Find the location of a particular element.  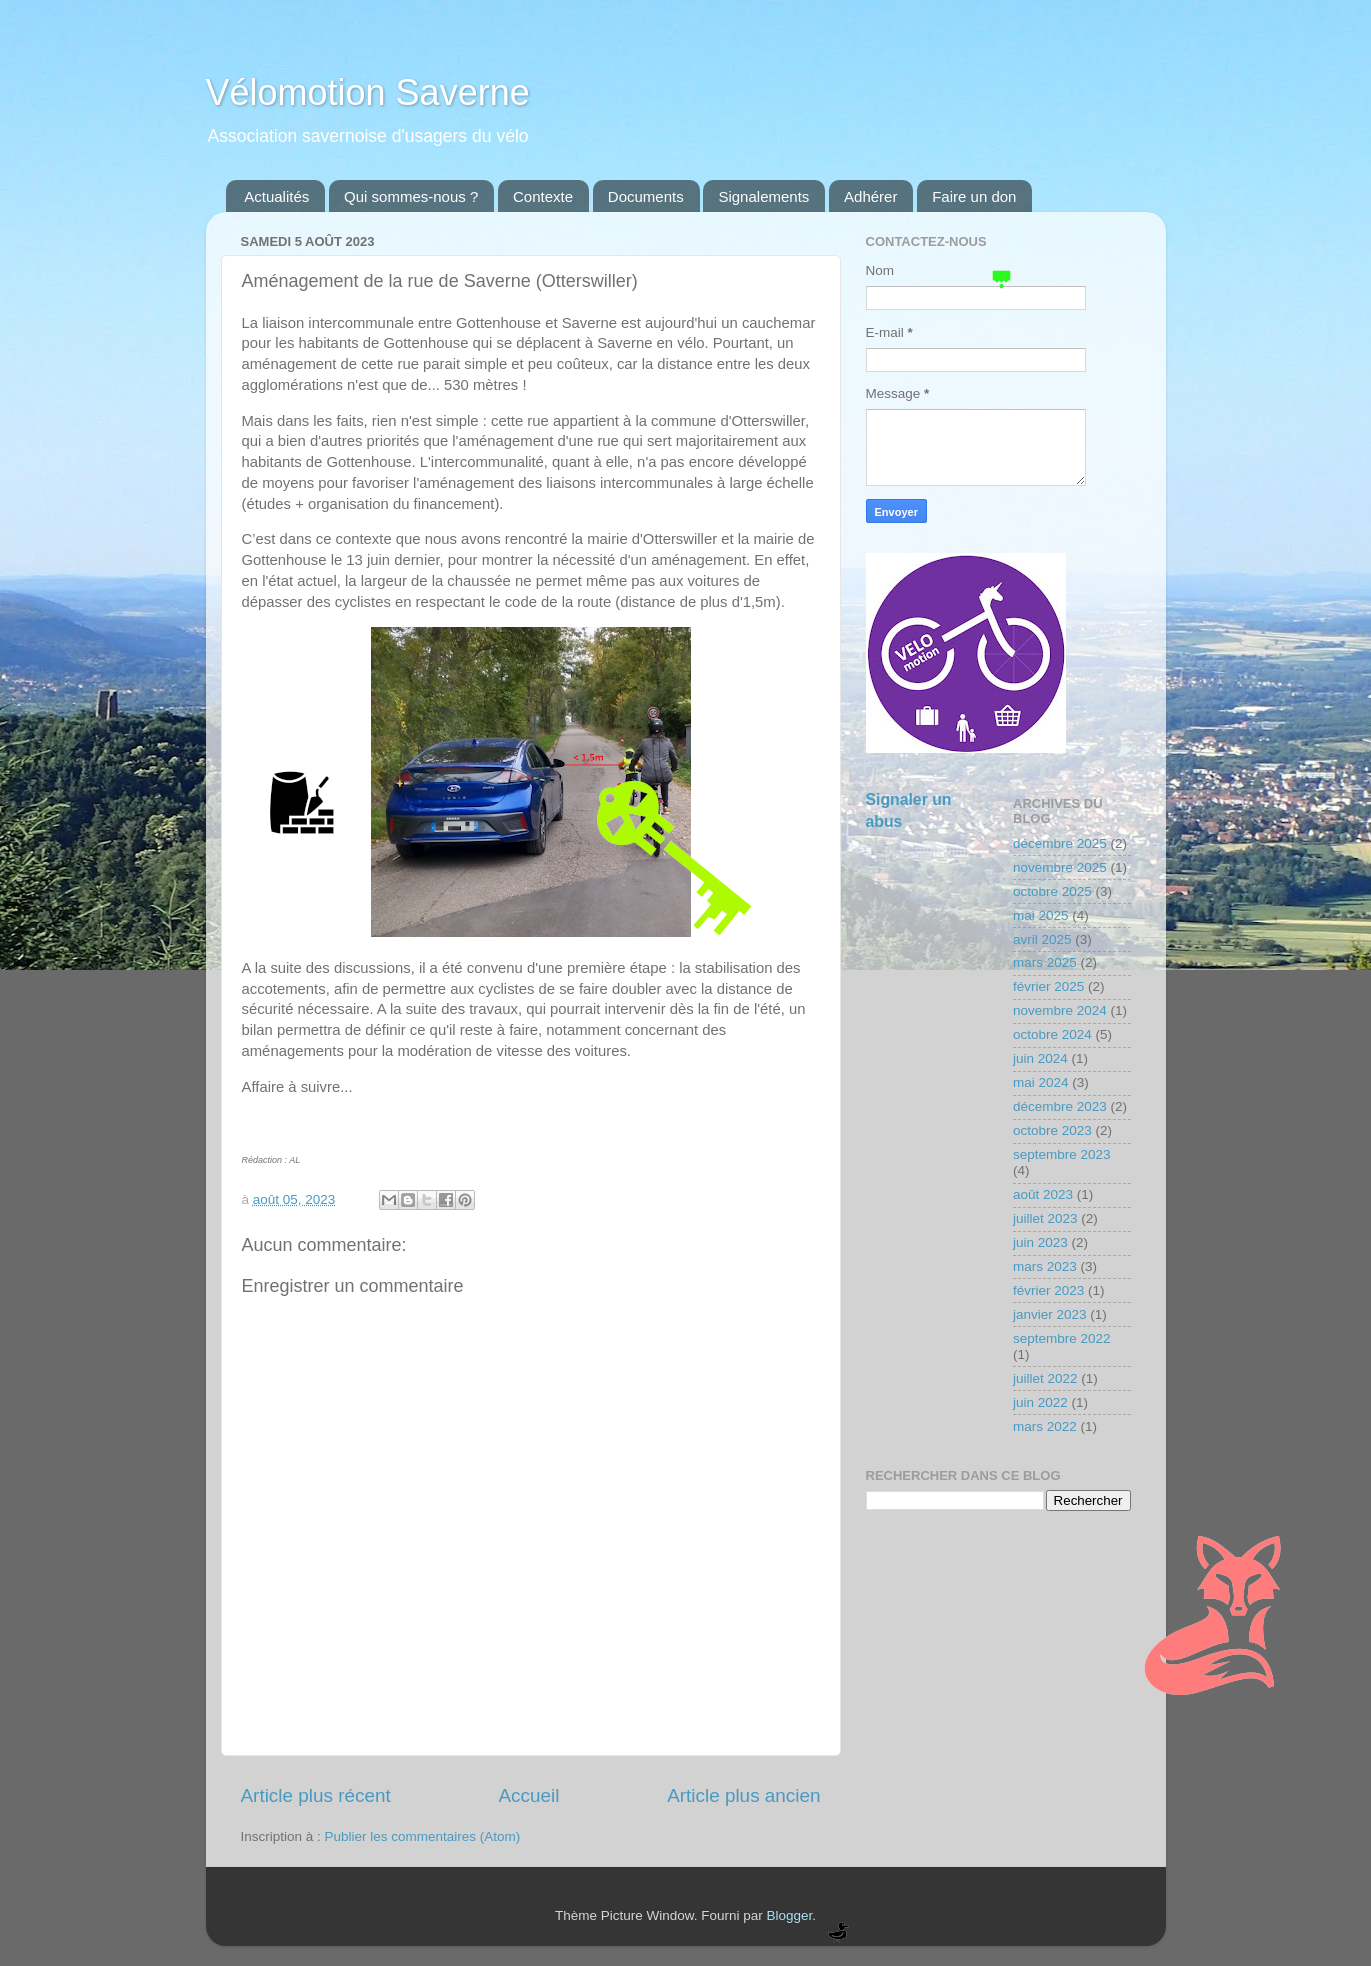

decorative duck icon for game interface is located at coordinates (838, 1932).